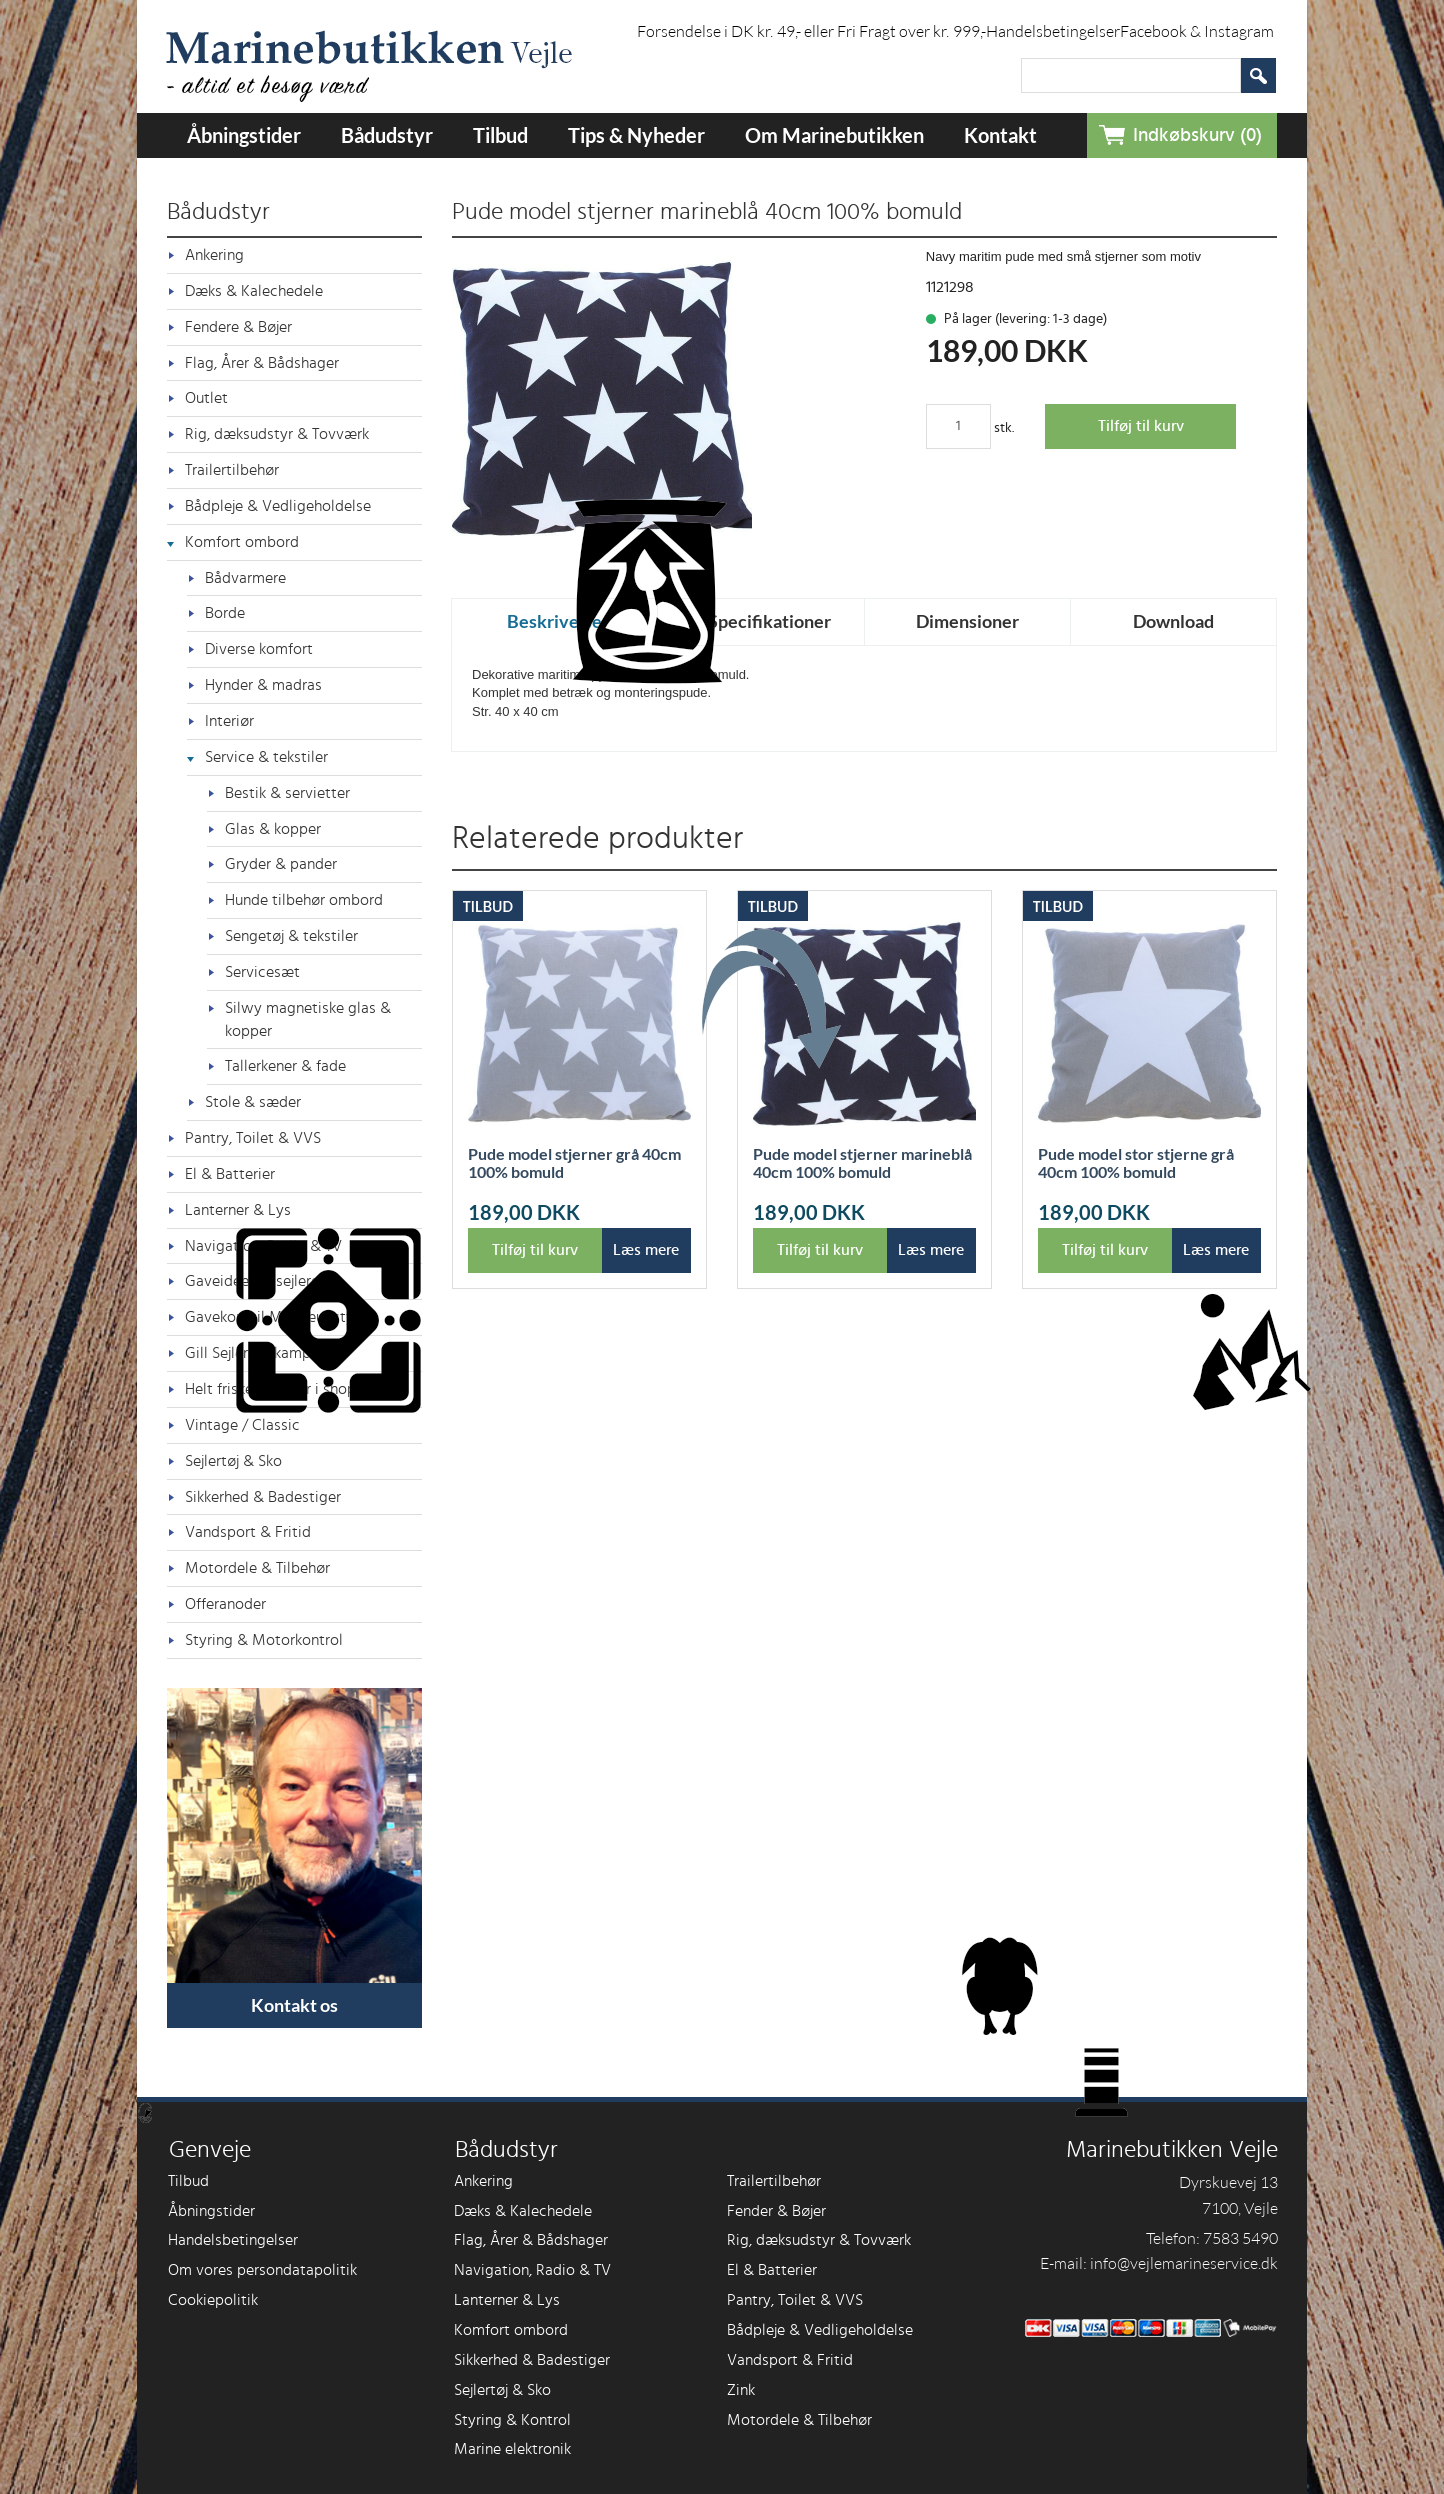  What do you see at coordinates (1252, 1352) in the screenshot?
I see `view mountain summits or peaks` at bounding box center [1252, 1352].